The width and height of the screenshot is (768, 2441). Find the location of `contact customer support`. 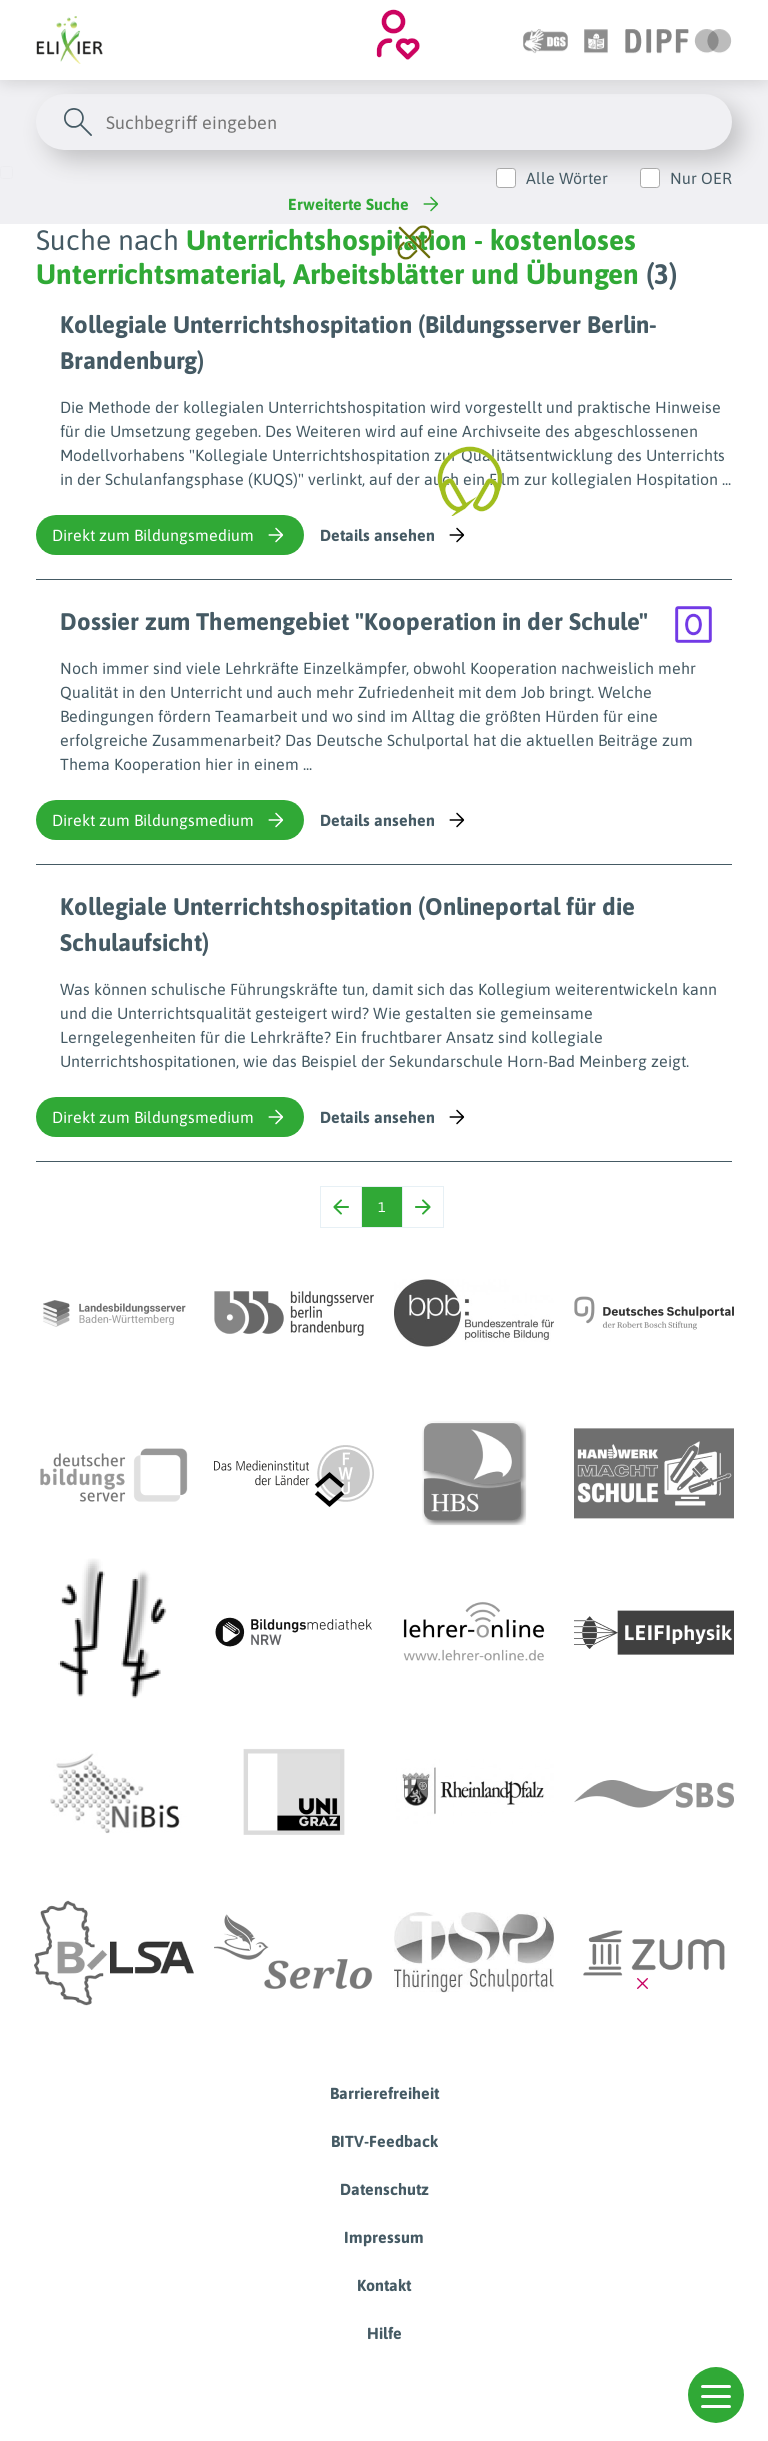

contact customer support is located at coordinates (470, 479).